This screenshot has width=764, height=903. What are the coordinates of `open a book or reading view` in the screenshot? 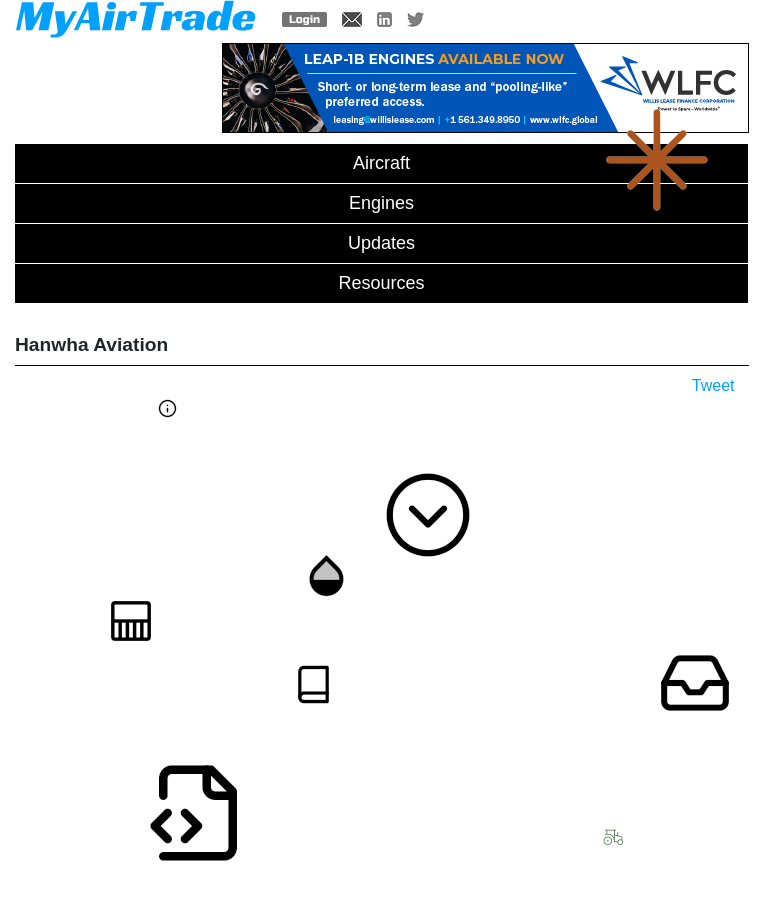 It's located at (313, 684).